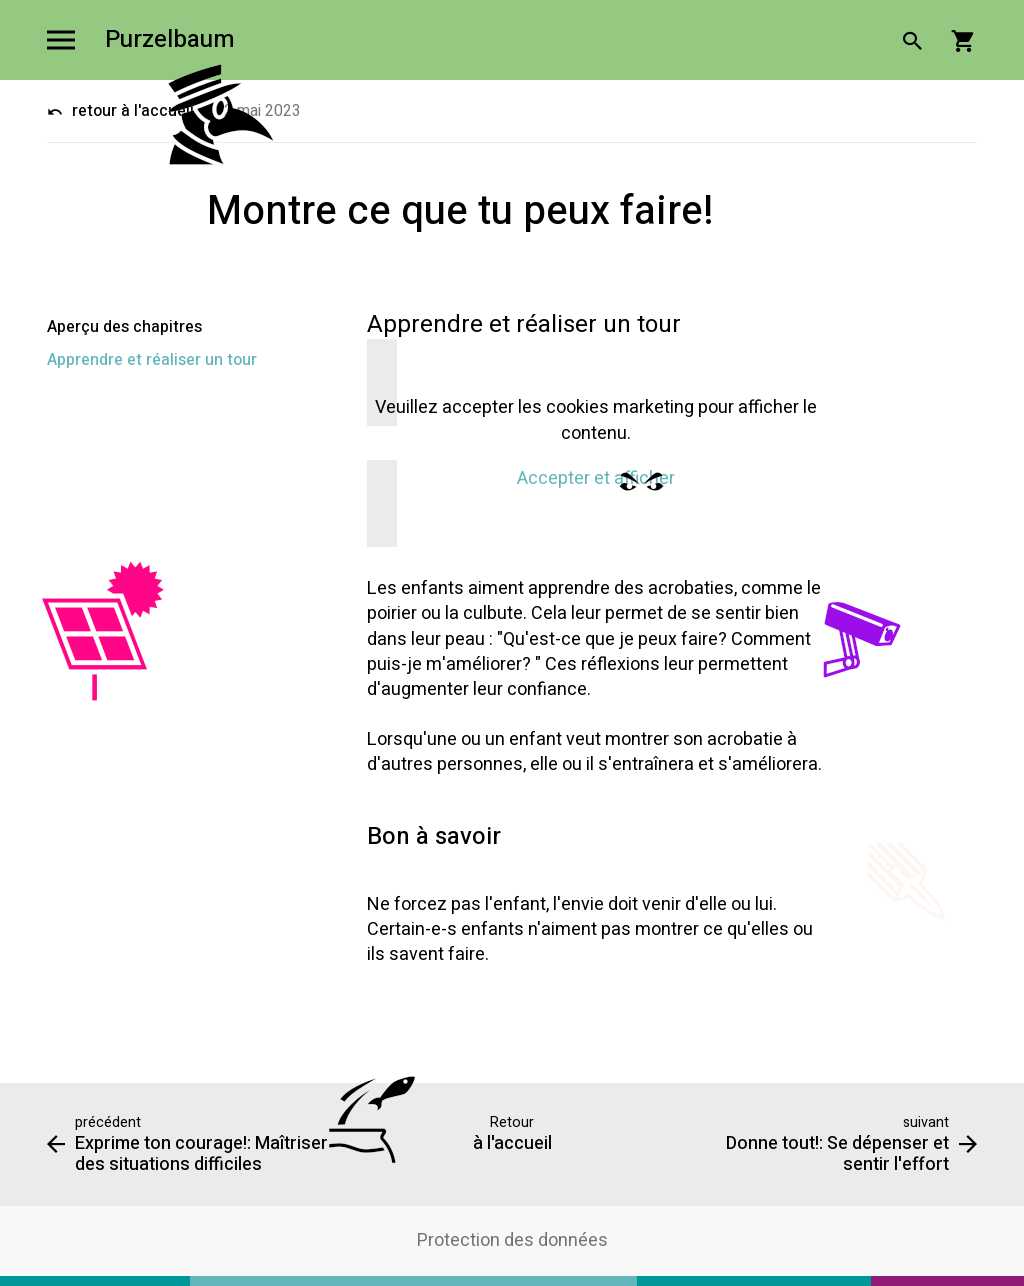  I want to click on indicates an item or character has escaped, so click(373, 1118).